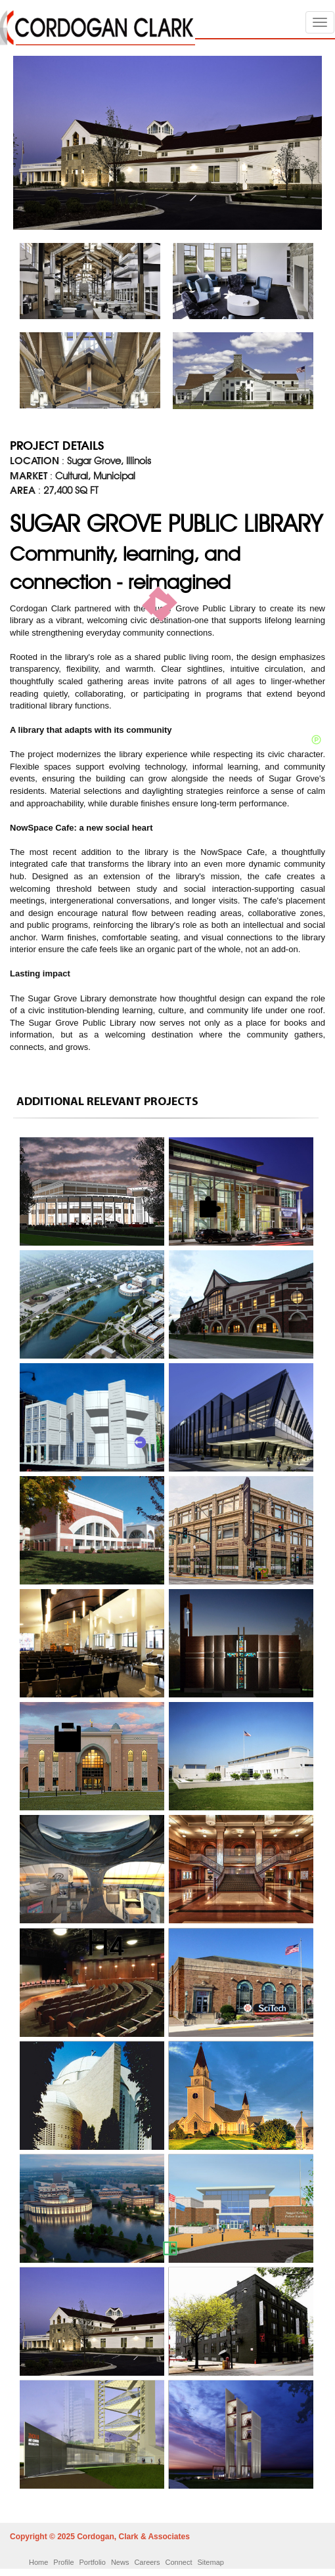 This screenshot has height=2576, width=335. Describe the element at coordinates (170, 2248) in the screenshot. I see `switch to grid layout view` at that location.